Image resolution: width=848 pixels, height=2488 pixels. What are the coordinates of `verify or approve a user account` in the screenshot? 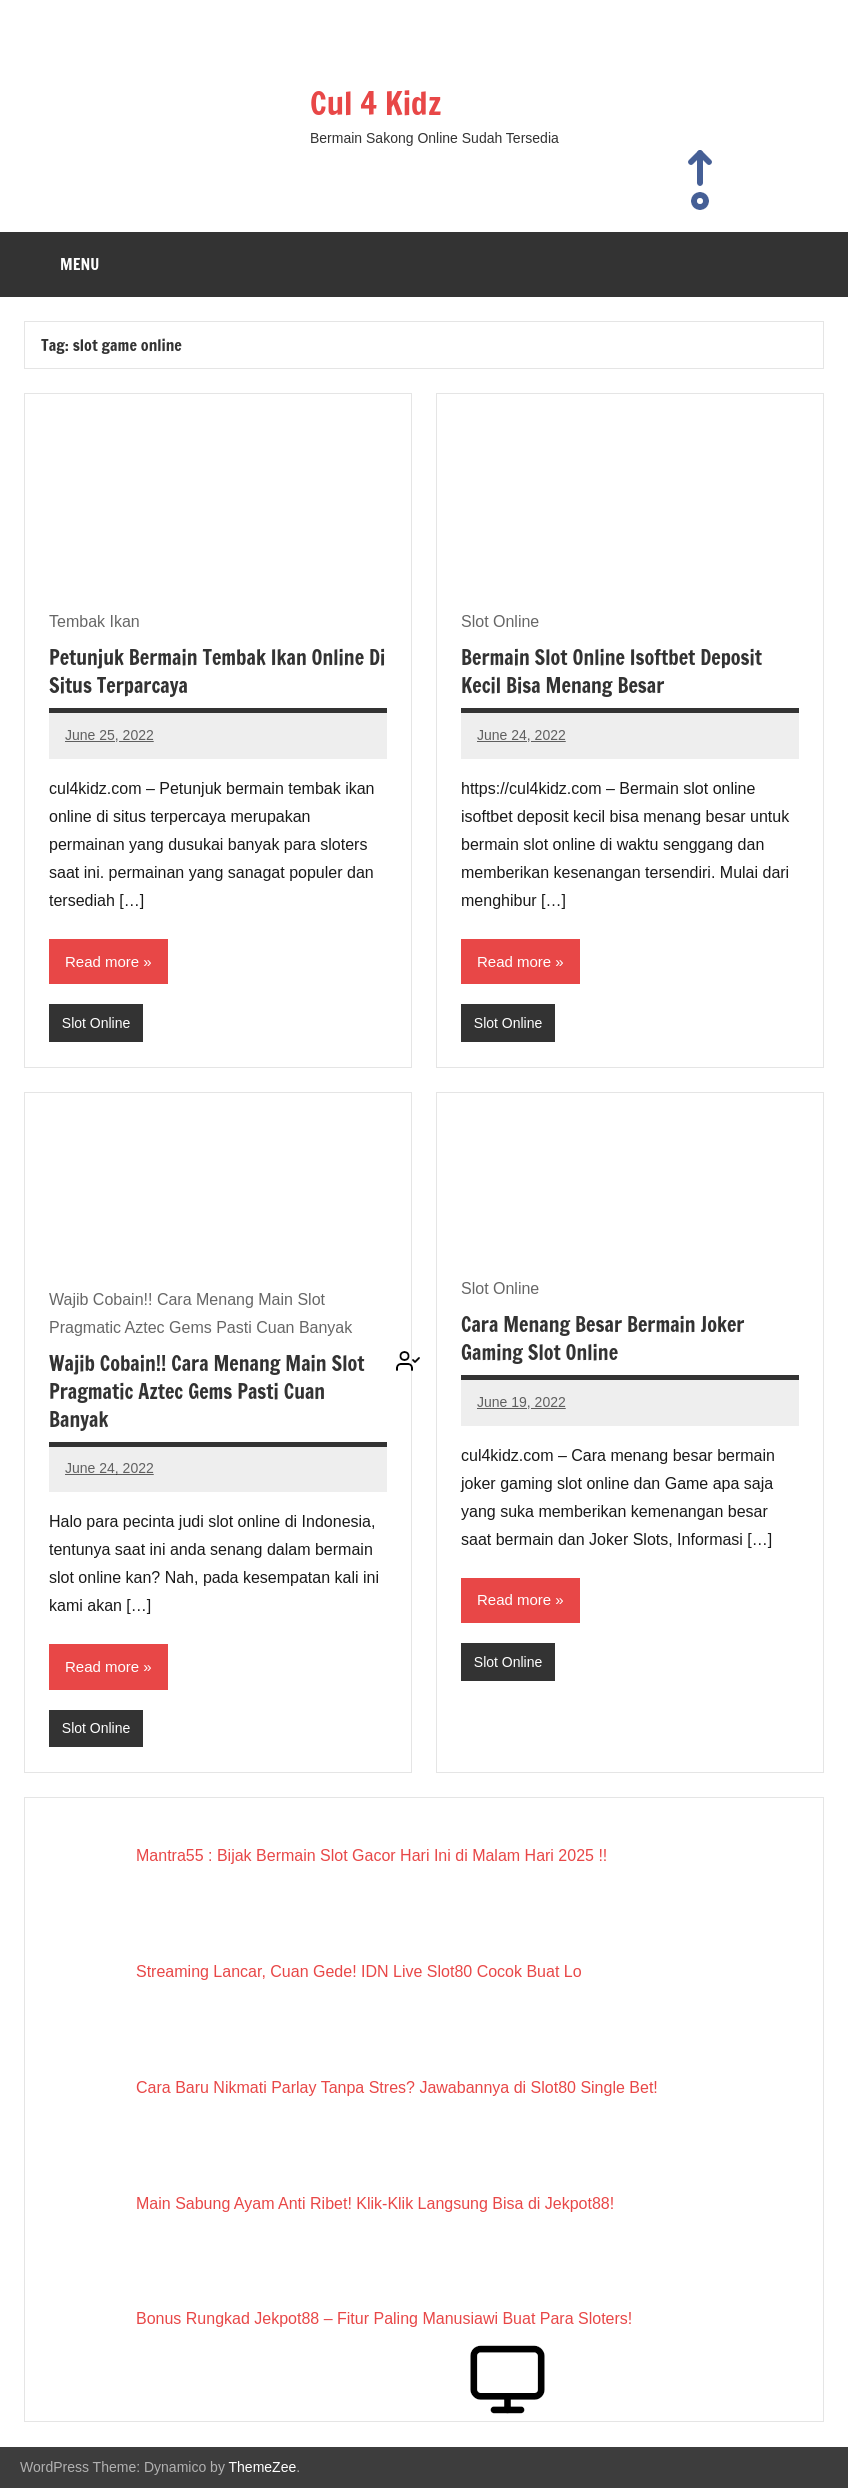 It's located at (408, 1361).